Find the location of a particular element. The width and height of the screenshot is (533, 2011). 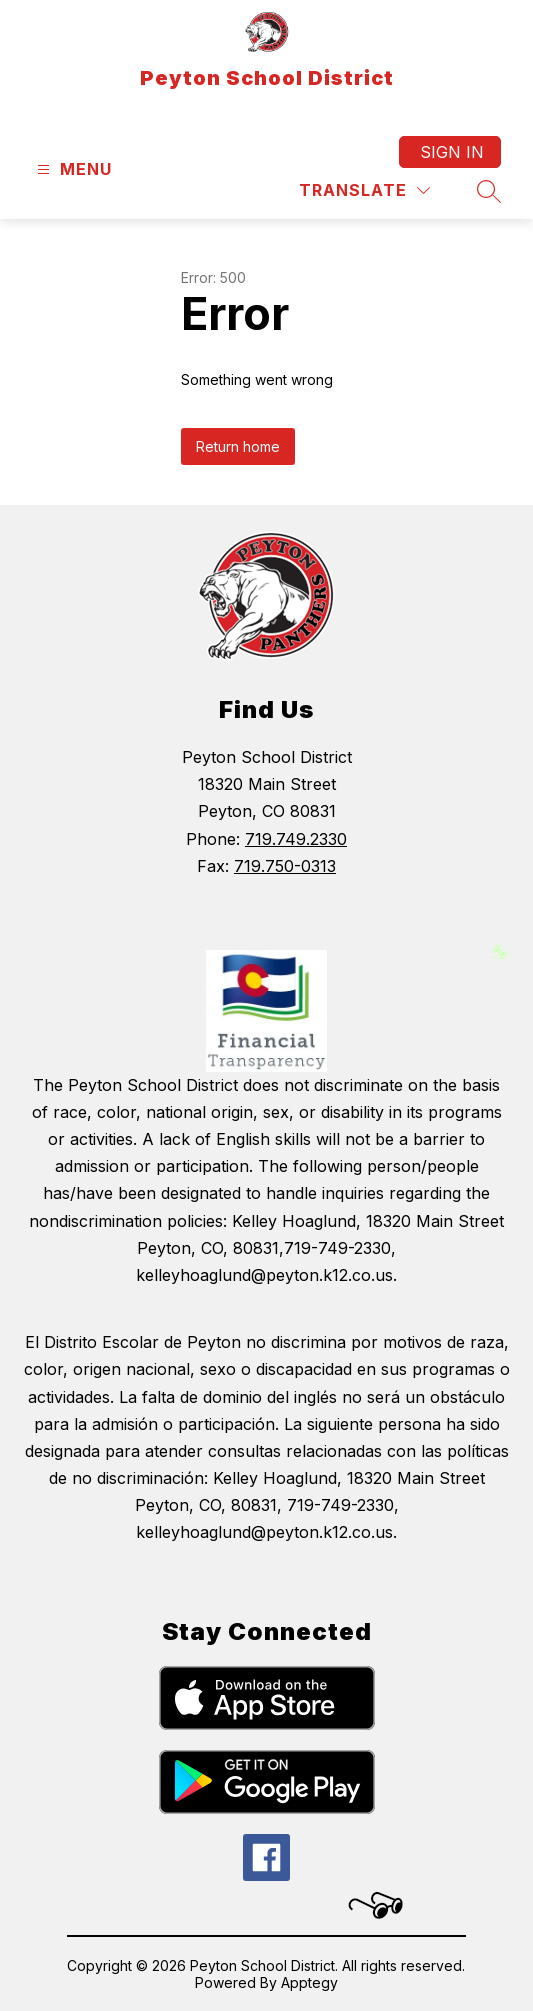

equip or select a battle axe weapon is located at coordinates (500, 952).